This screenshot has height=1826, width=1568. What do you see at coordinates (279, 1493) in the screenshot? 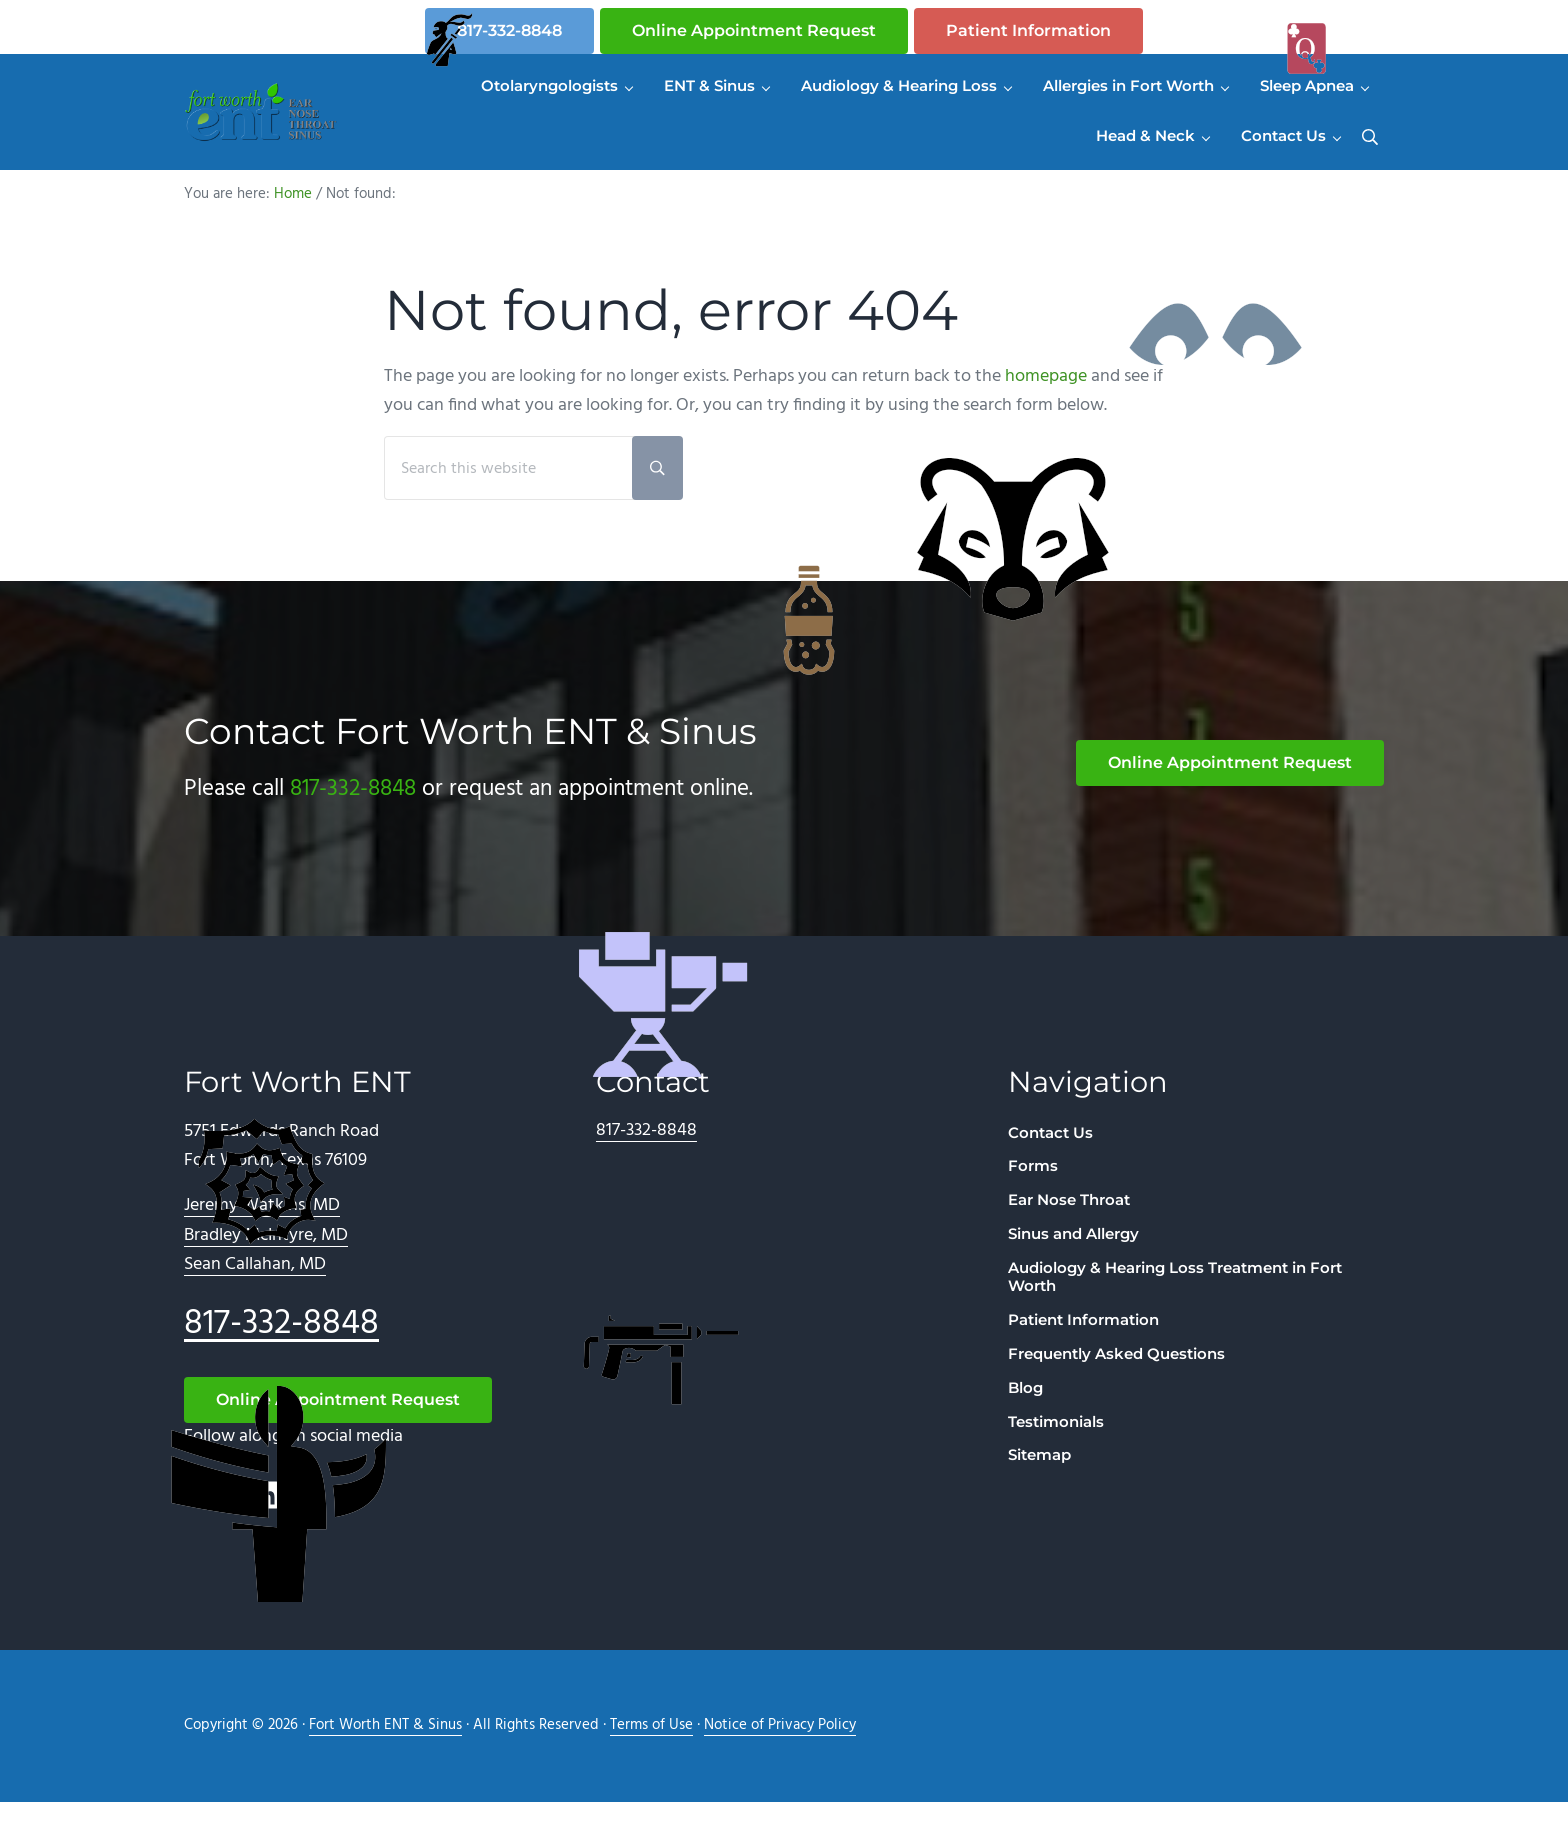
I see `indicates a split or divided character state` at bounding box center [279, 1493].